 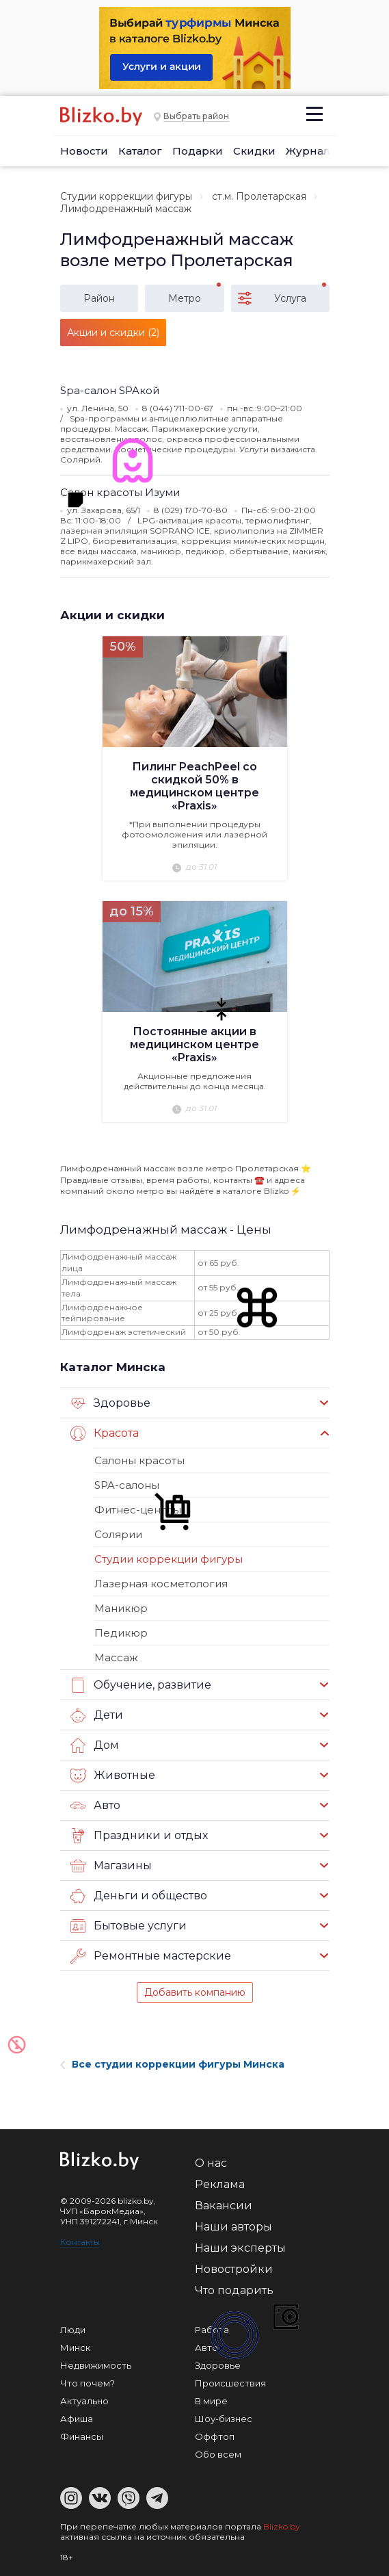 I want to click on create a new sticky note, so click(x=75, y=499).